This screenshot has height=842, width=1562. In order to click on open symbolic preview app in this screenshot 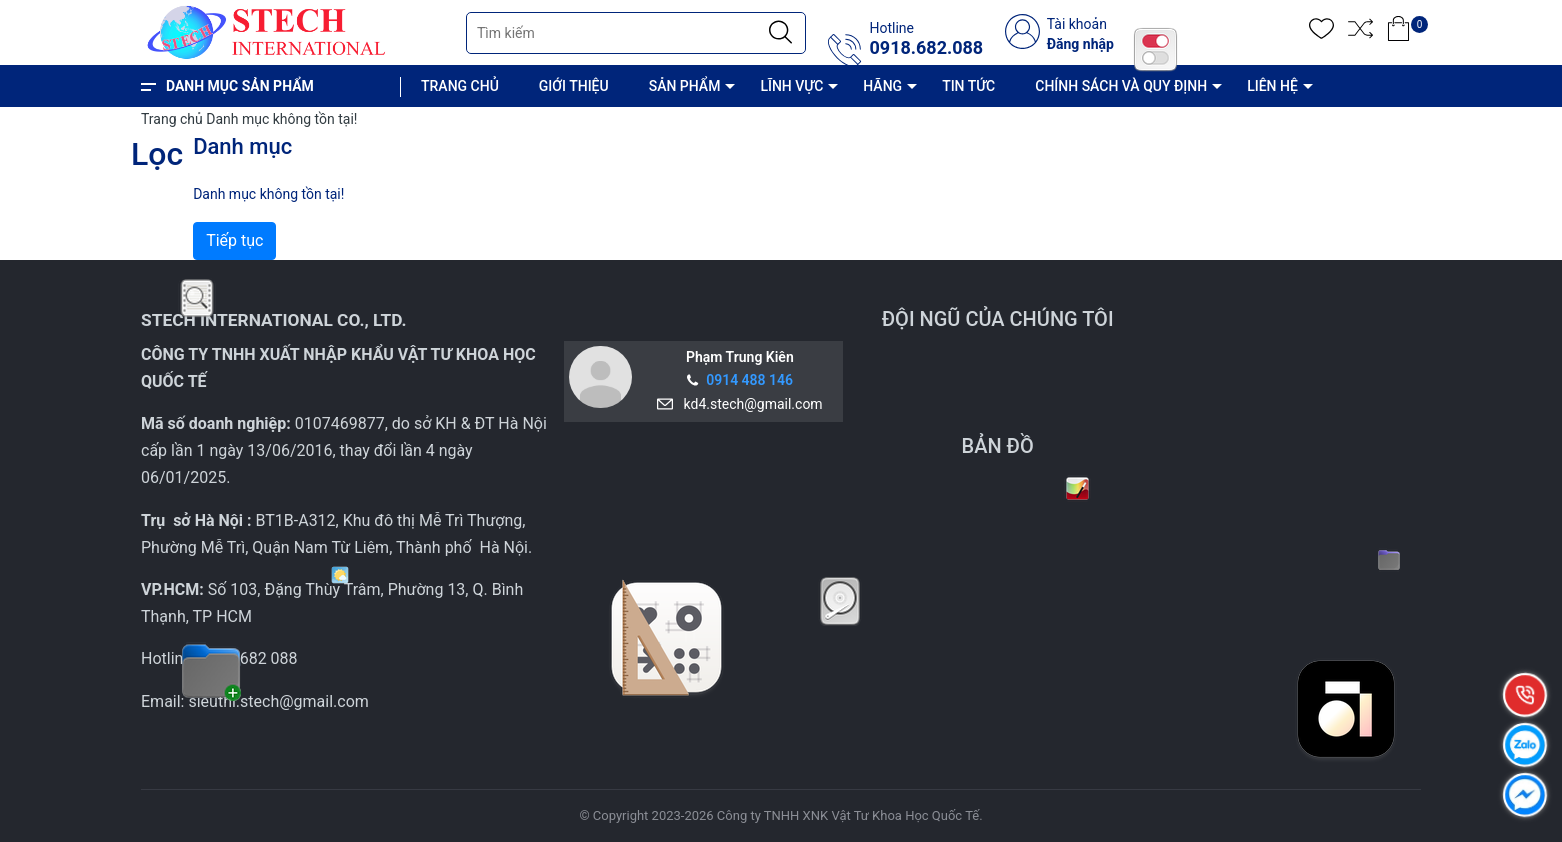, I will do `click(666, 637)`.